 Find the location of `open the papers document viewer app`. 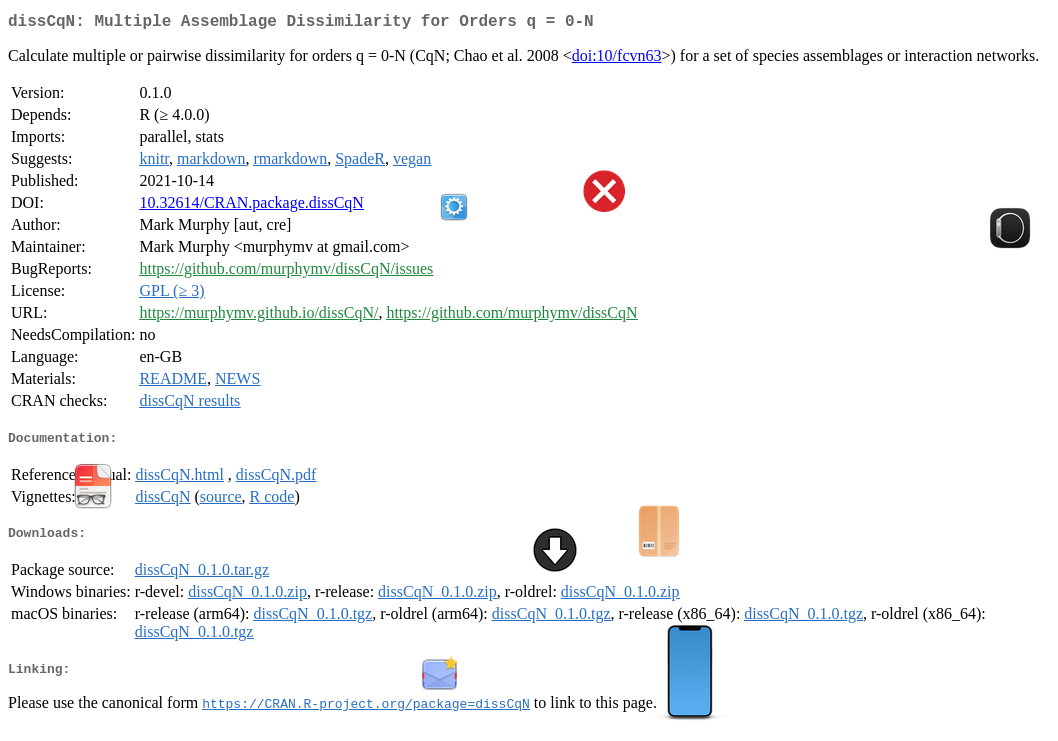

open the papers document viewer app is located at coordinates (93, 486).